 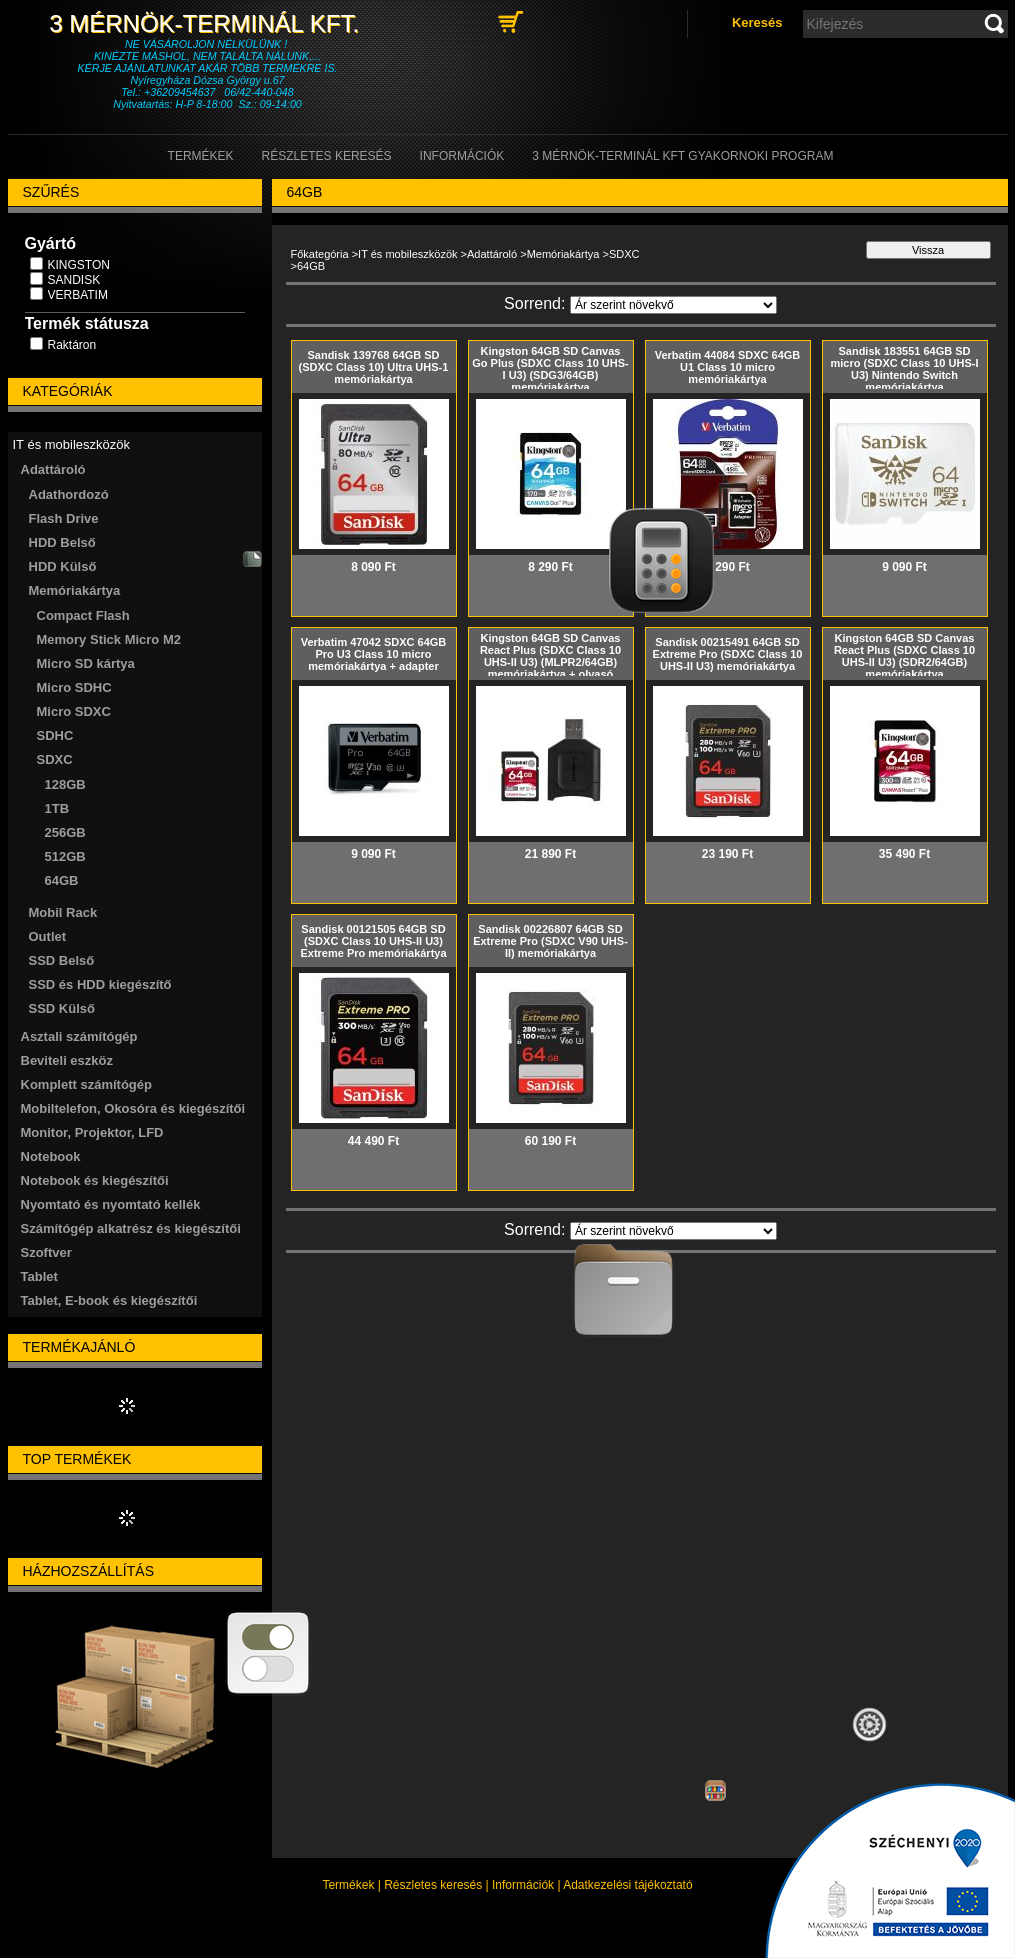 I want to click on open read it later app to view saved articles, so click(x=715, y=1790).